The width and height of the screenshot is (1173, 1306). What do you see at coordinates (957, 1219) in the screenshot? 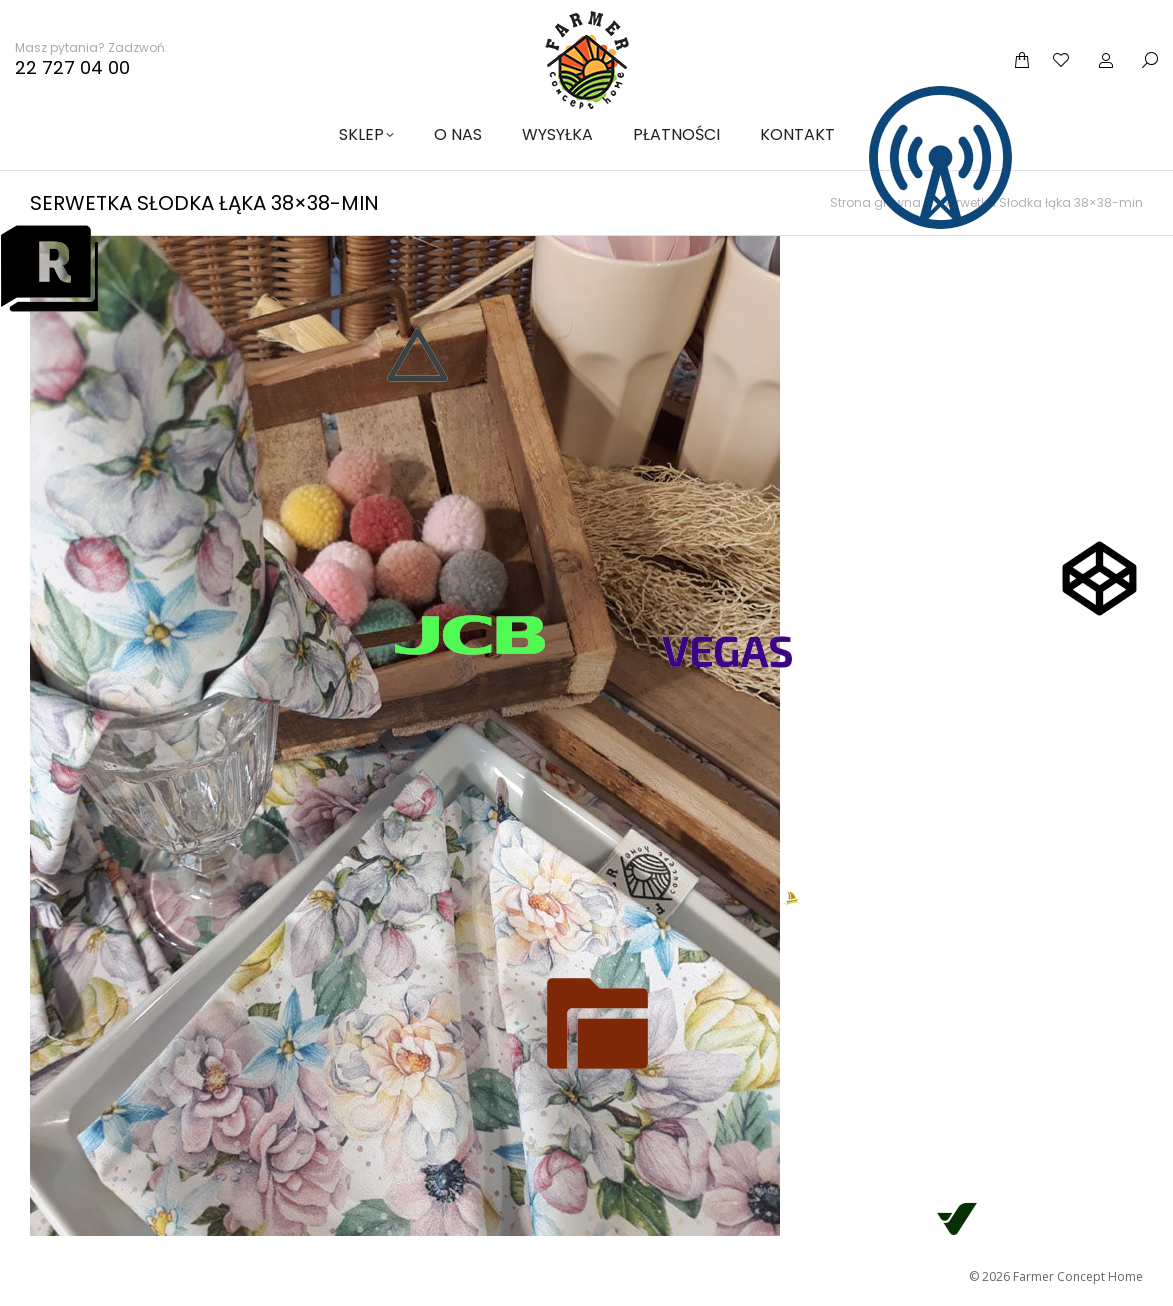
I see `voip.ms logo` at bounding box center [957, 1219].